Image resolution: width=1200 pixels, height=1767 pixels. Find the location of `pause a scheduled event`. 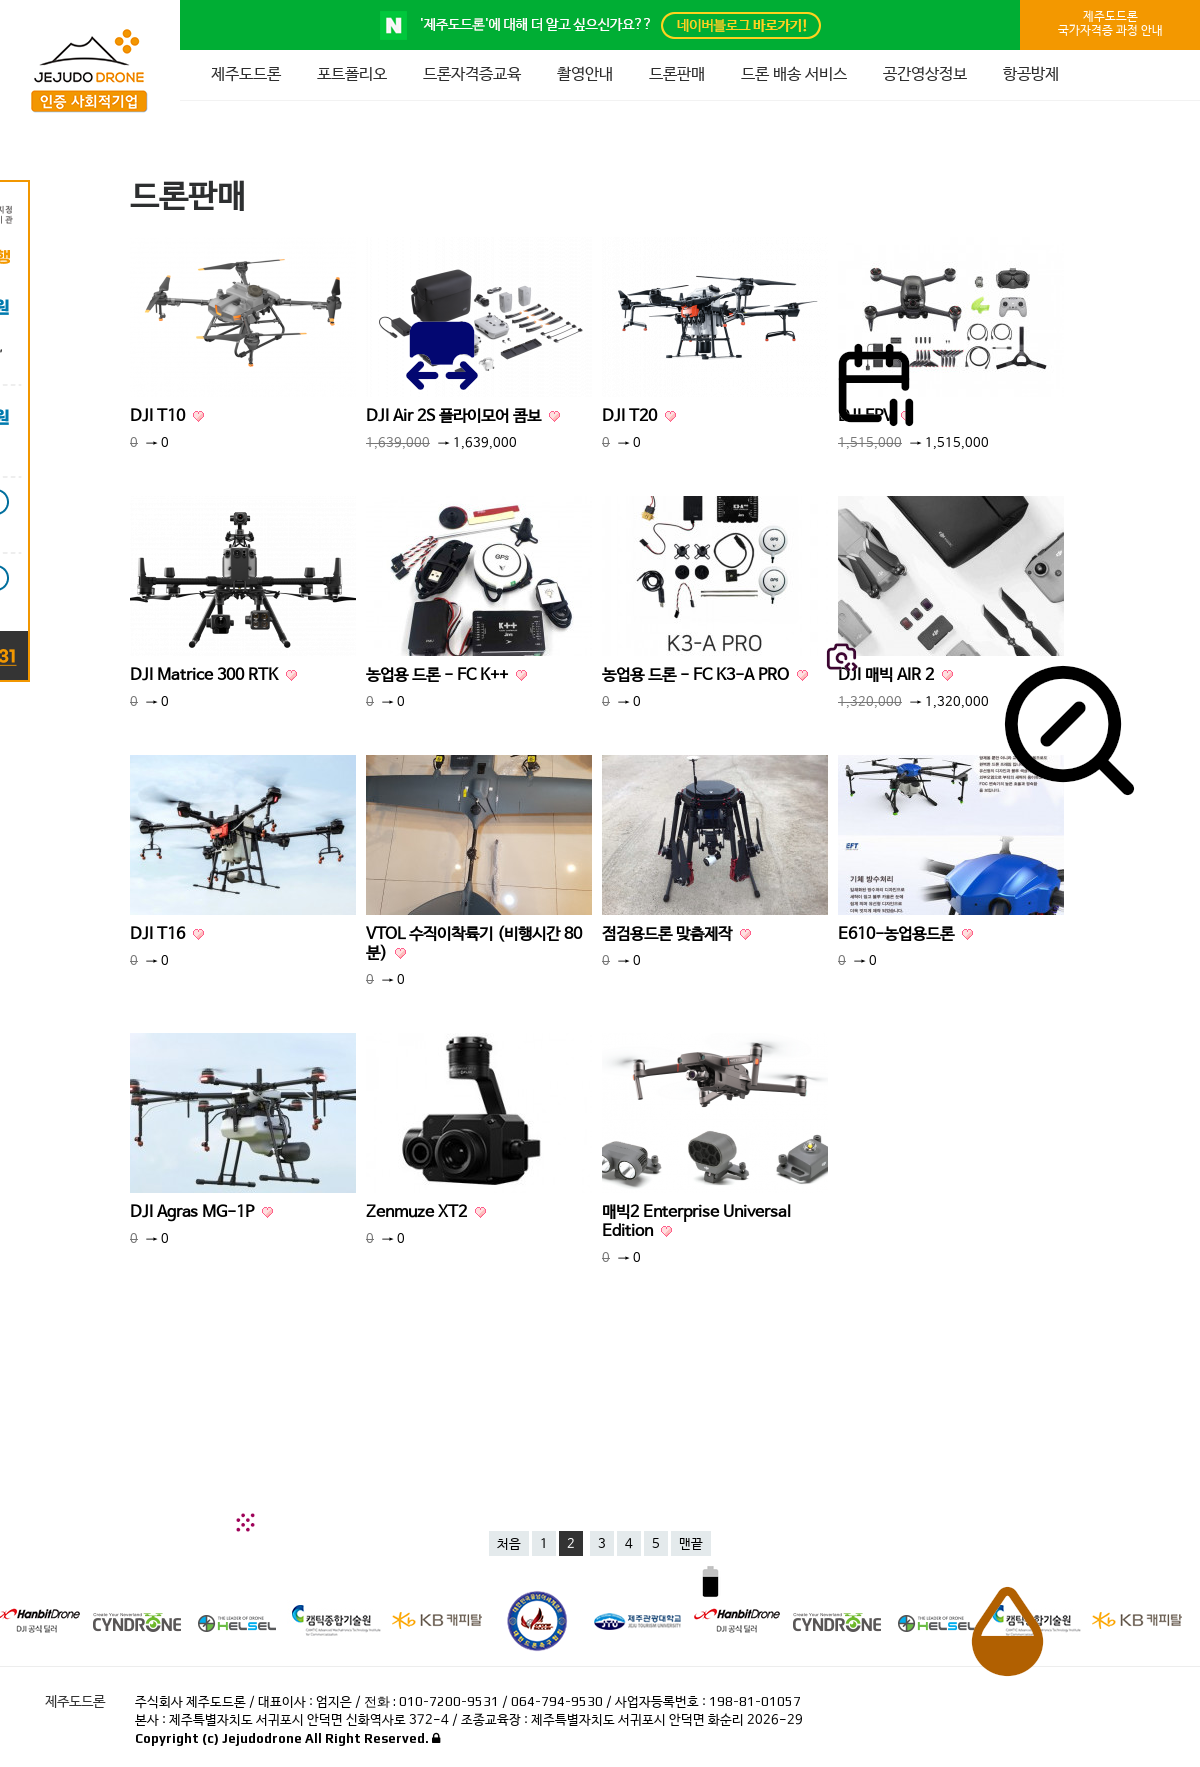

pause a scheduled event is located at coordinates (874, 383).